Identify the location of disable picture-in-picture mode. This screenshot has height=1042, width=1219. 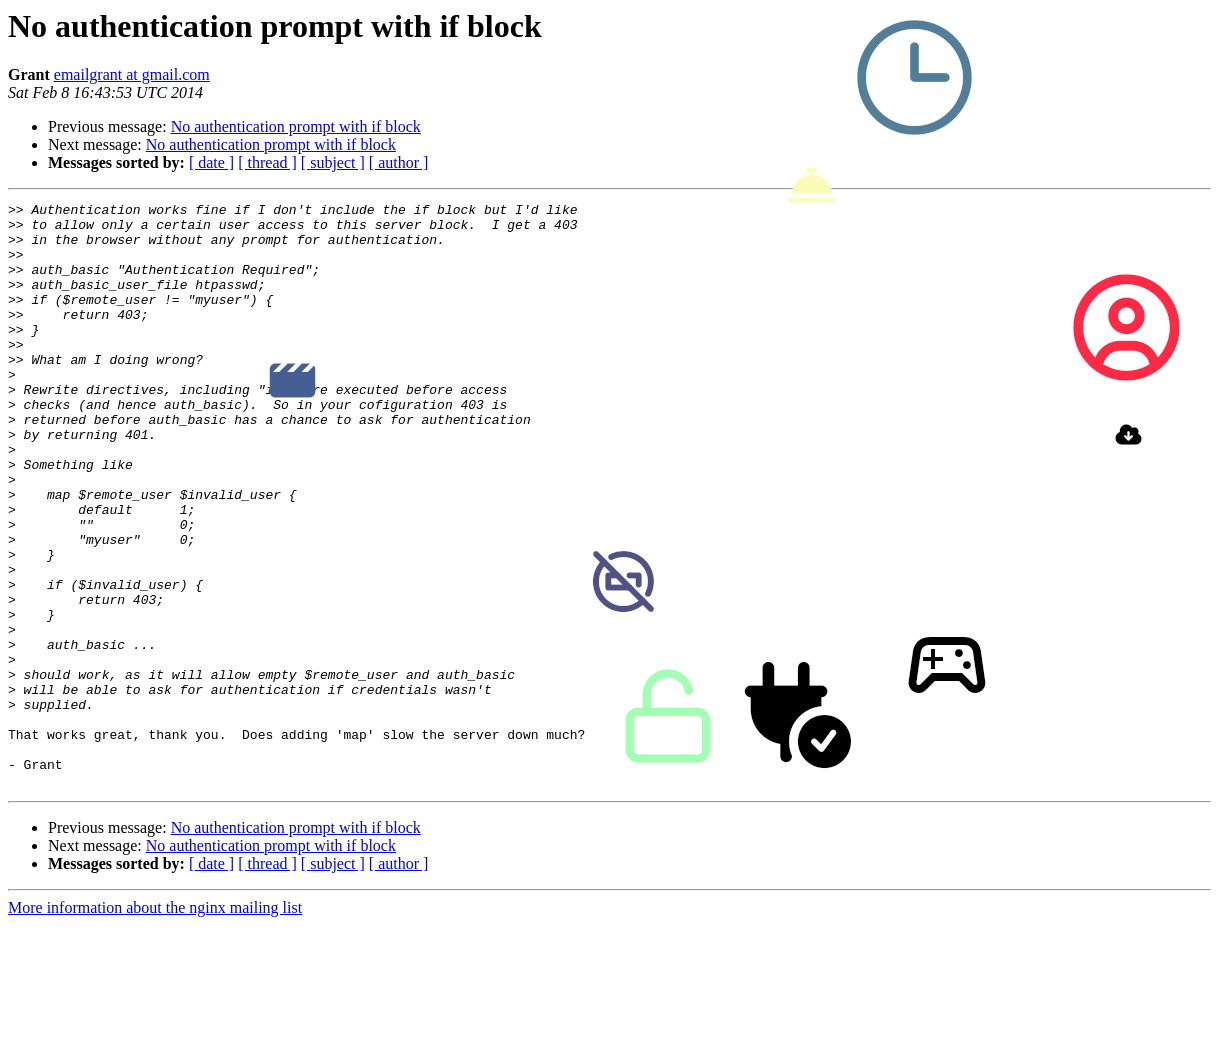
(623, 581).